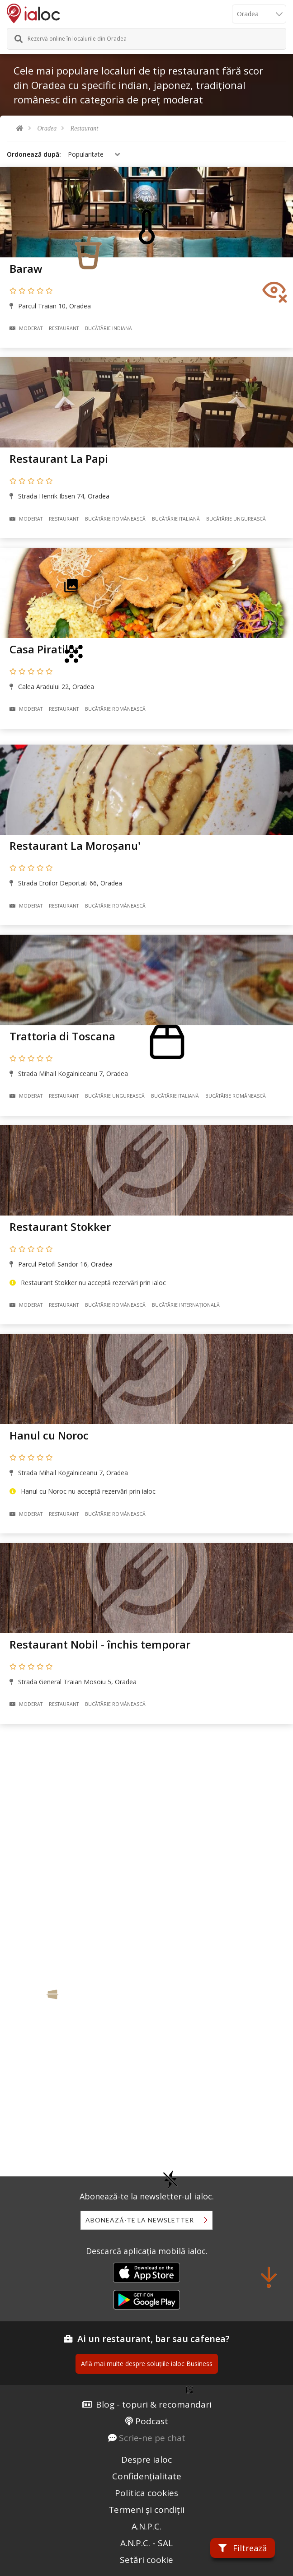 Image resolution: width=293 pixels, height=2576 pixels. What do you see at coordinates (71, 586) in the screenshot?
I see `access your photo library` at bounding box center [71, 586].